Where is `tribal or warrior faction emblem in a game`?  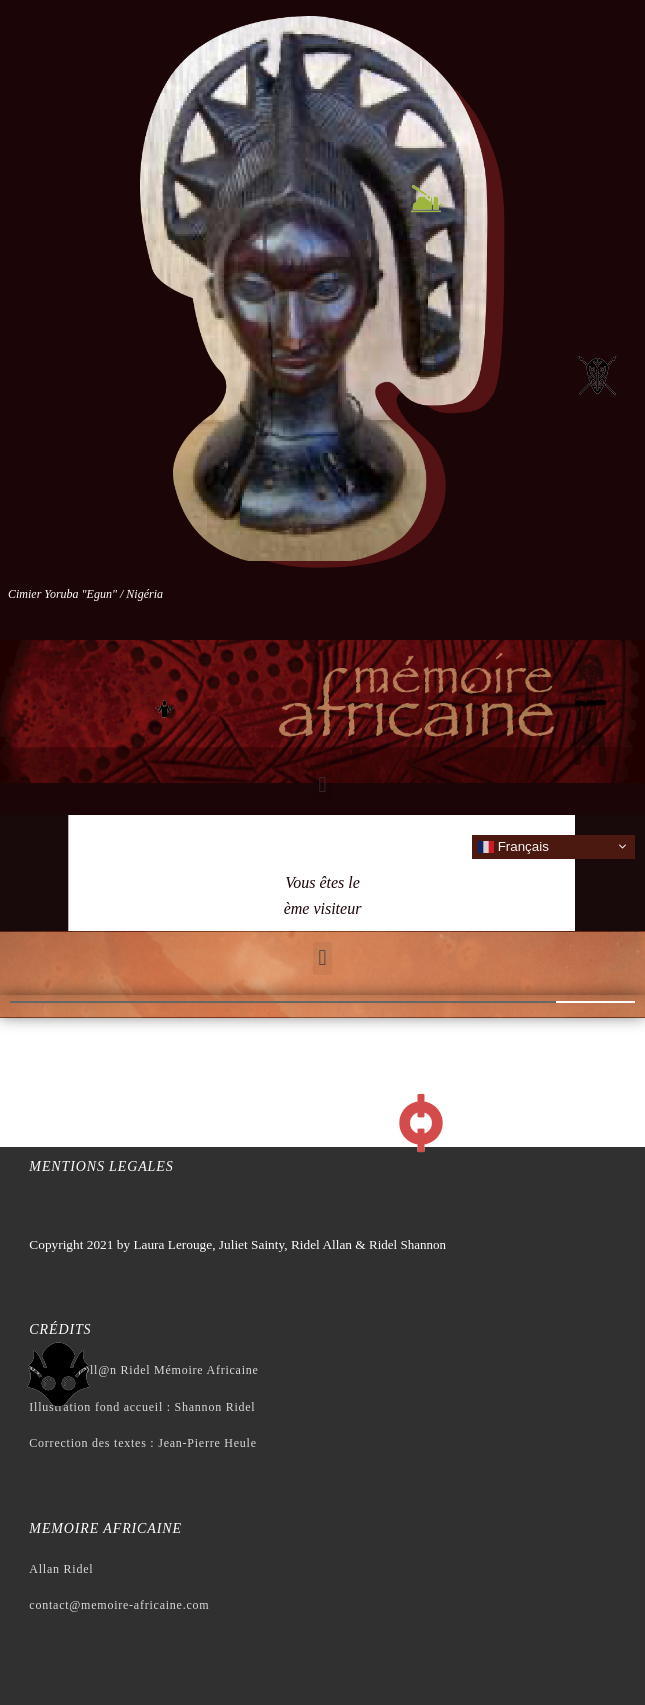 tribal or warrior faction emblem in a game is located at coordinates (597, 375).